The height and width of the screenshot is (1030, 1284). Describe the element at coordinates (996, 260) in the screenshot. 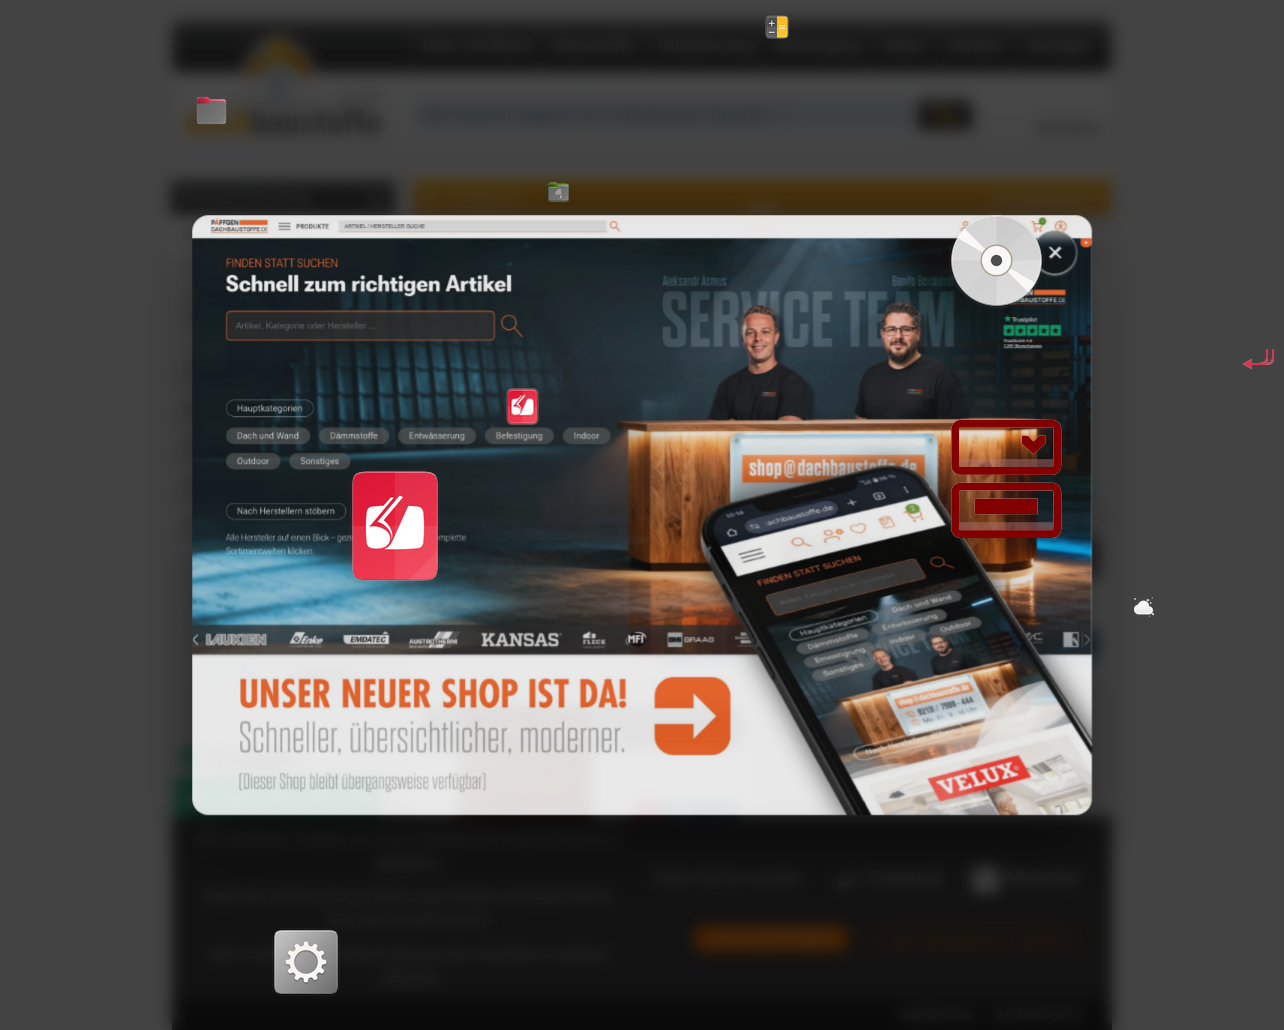

I see `access audio CD drive` at that location.